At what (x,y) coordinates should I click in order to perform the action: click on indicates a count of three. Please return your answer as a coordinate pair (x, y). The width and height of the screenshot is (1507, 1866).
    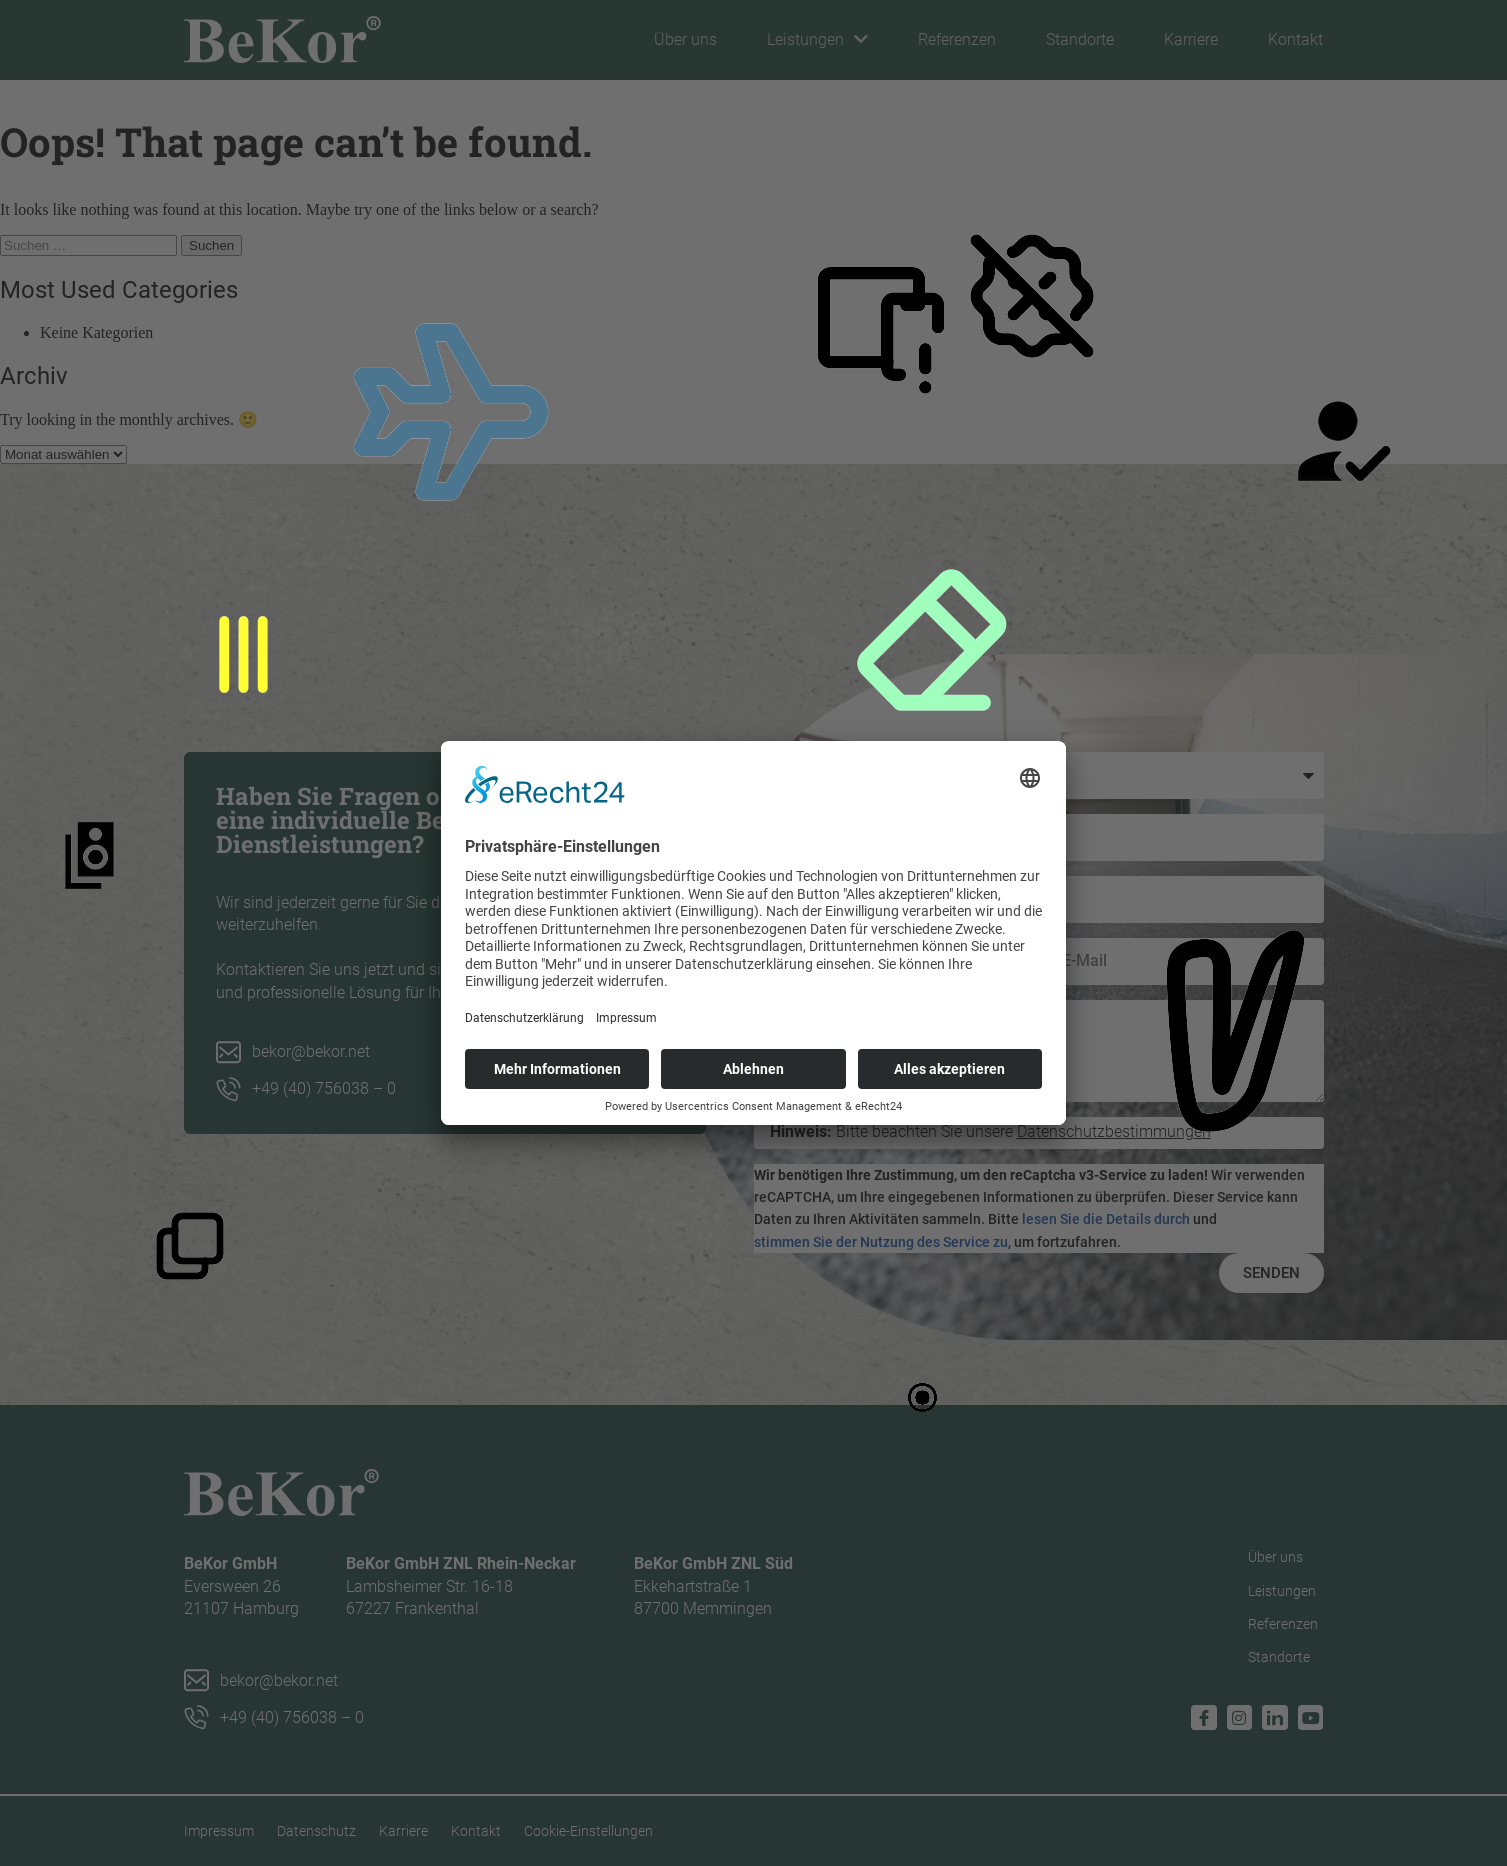
    Looking at the image, I should click on (243, 654).